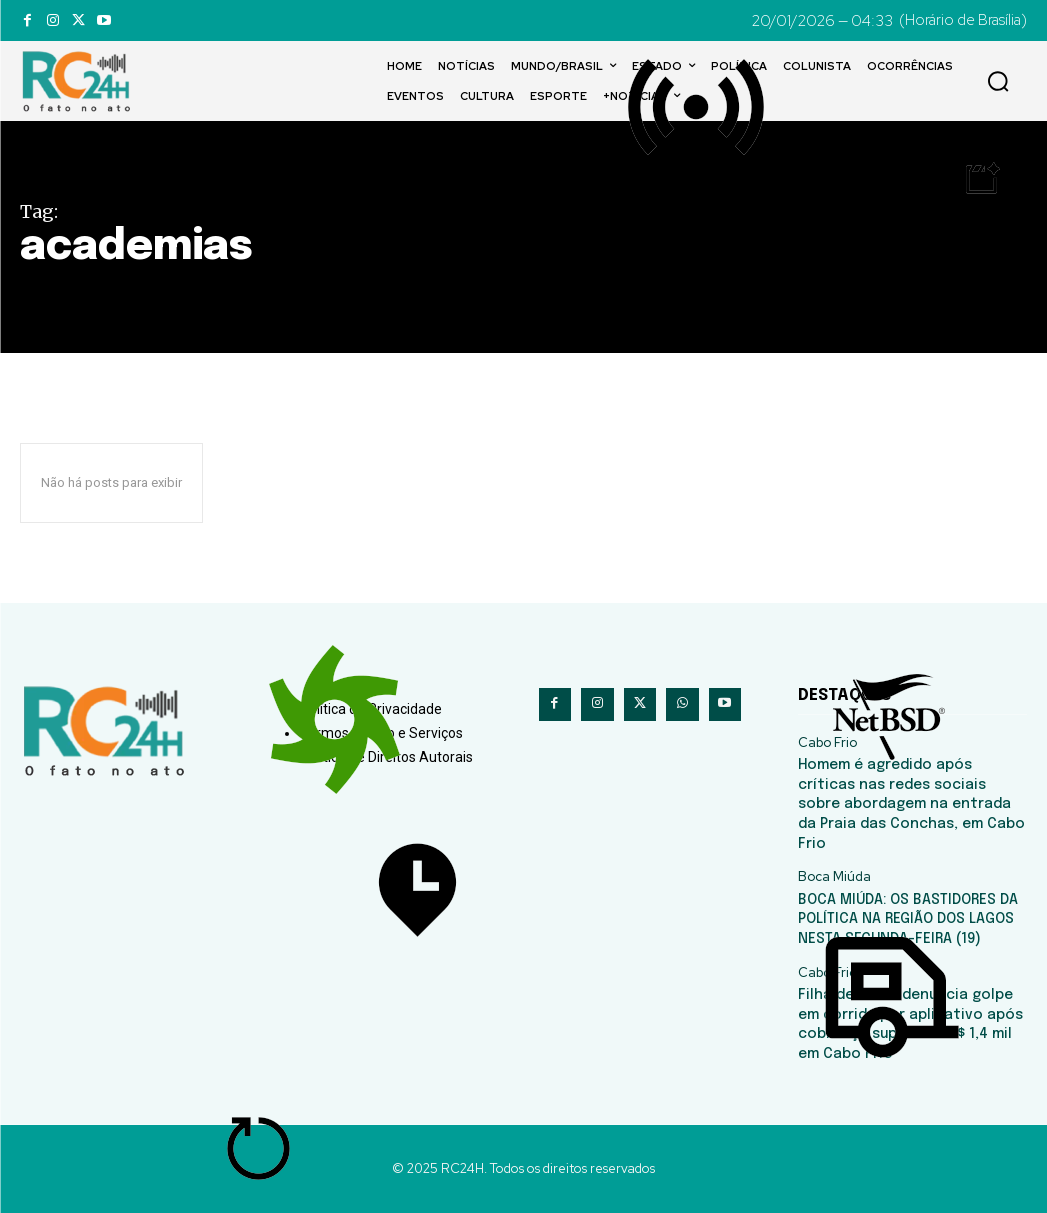 The image size is (1047, 1213). Describe the element at coordinates (334, 719) in the screenshot. I see `launch octane render application` at that location.